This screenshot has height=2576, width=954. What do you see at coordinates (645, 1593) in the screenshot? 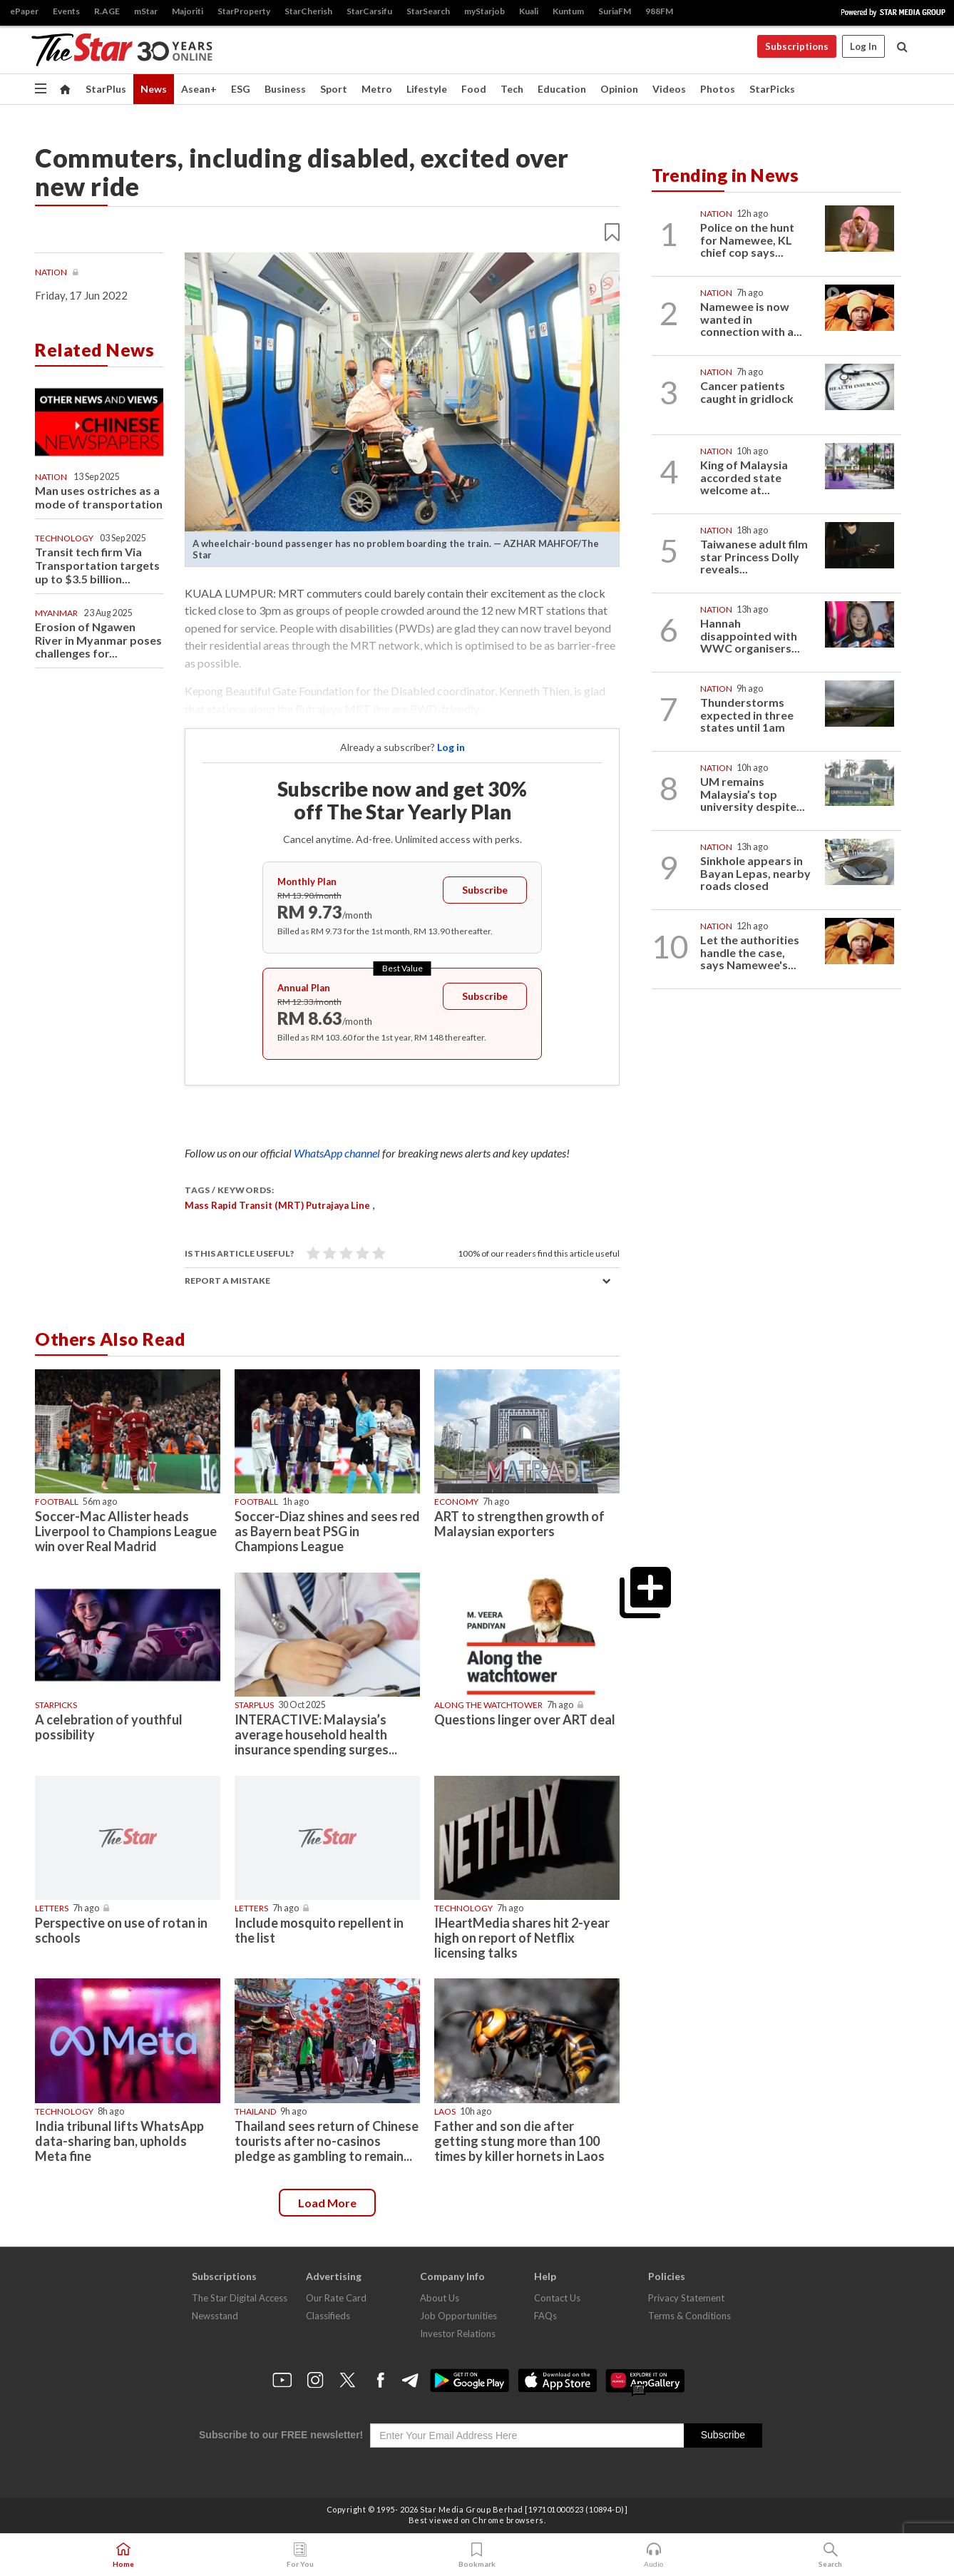
I see `add a new photo to your collection` at bounding box center [645, 1593].